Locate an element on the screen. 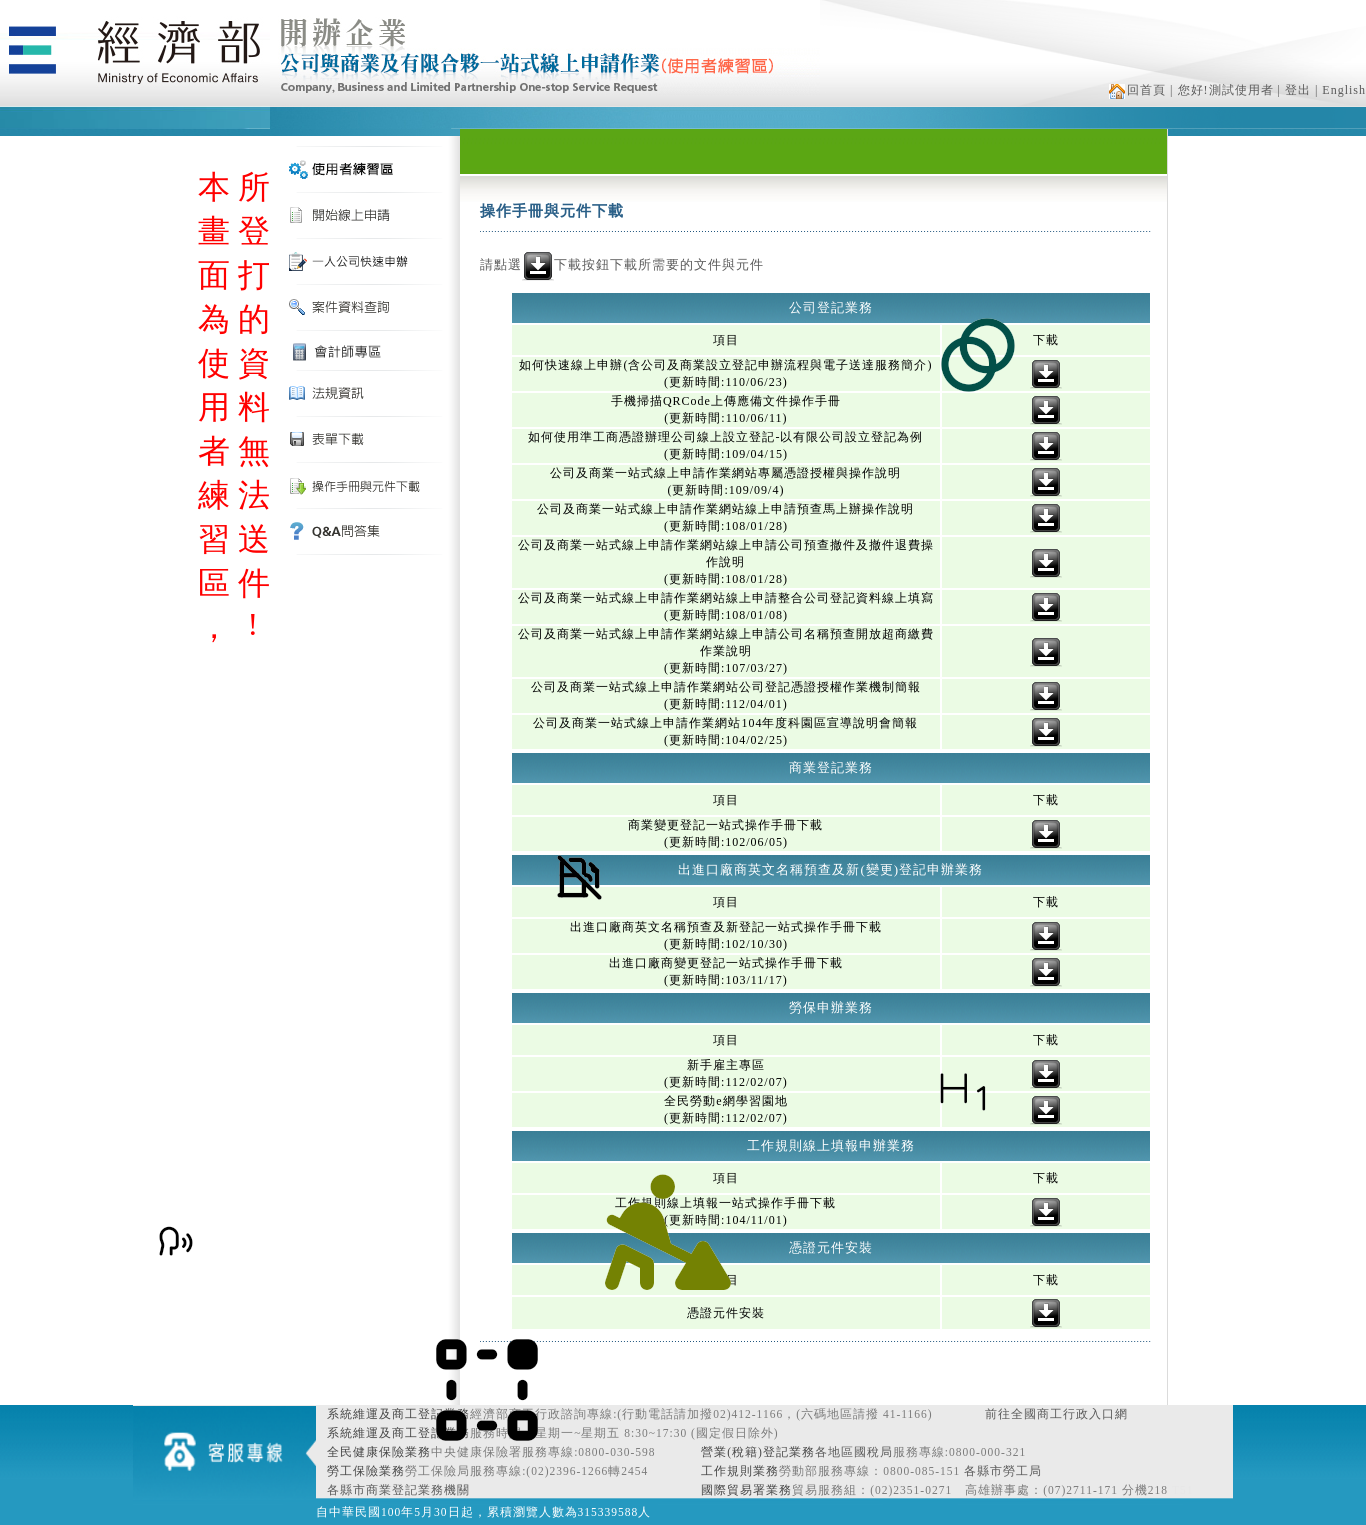 The height and width of the screenshot is (1525, 1366). format text as heading level 1 is located at coordinates (962, 1091).